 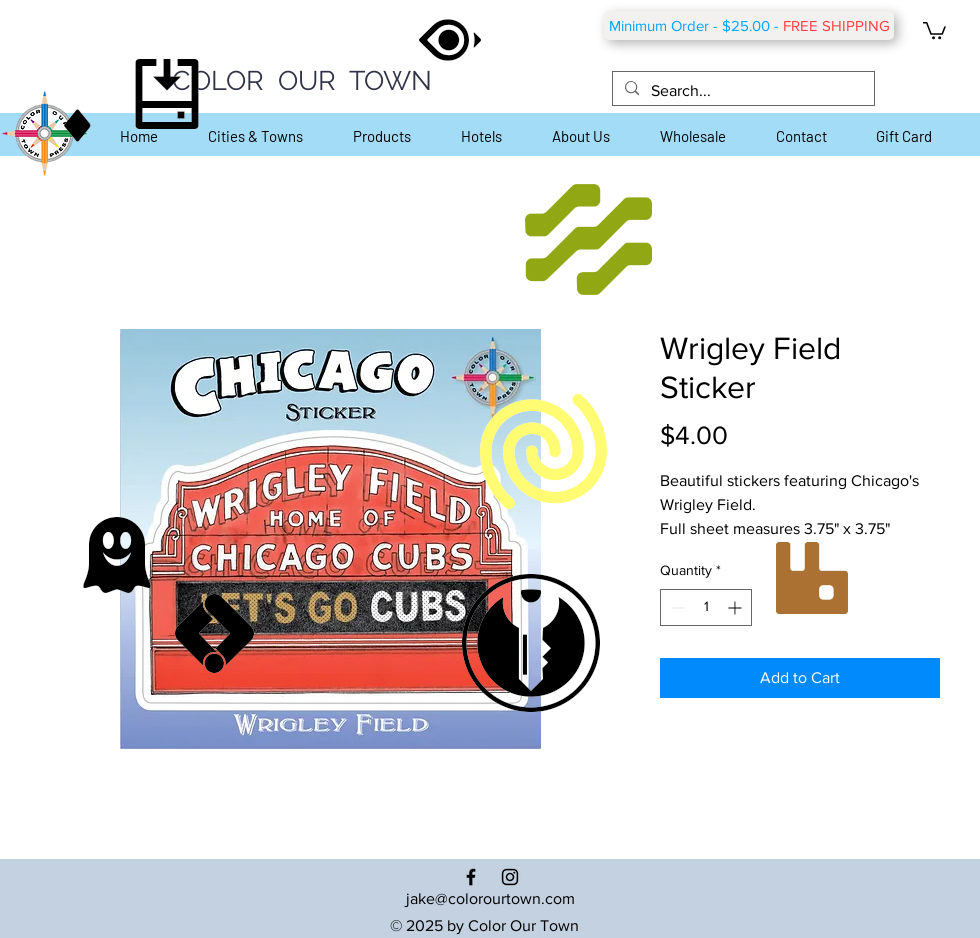 I want to click on open keepassxc password manager, so click(x=531, y=643).